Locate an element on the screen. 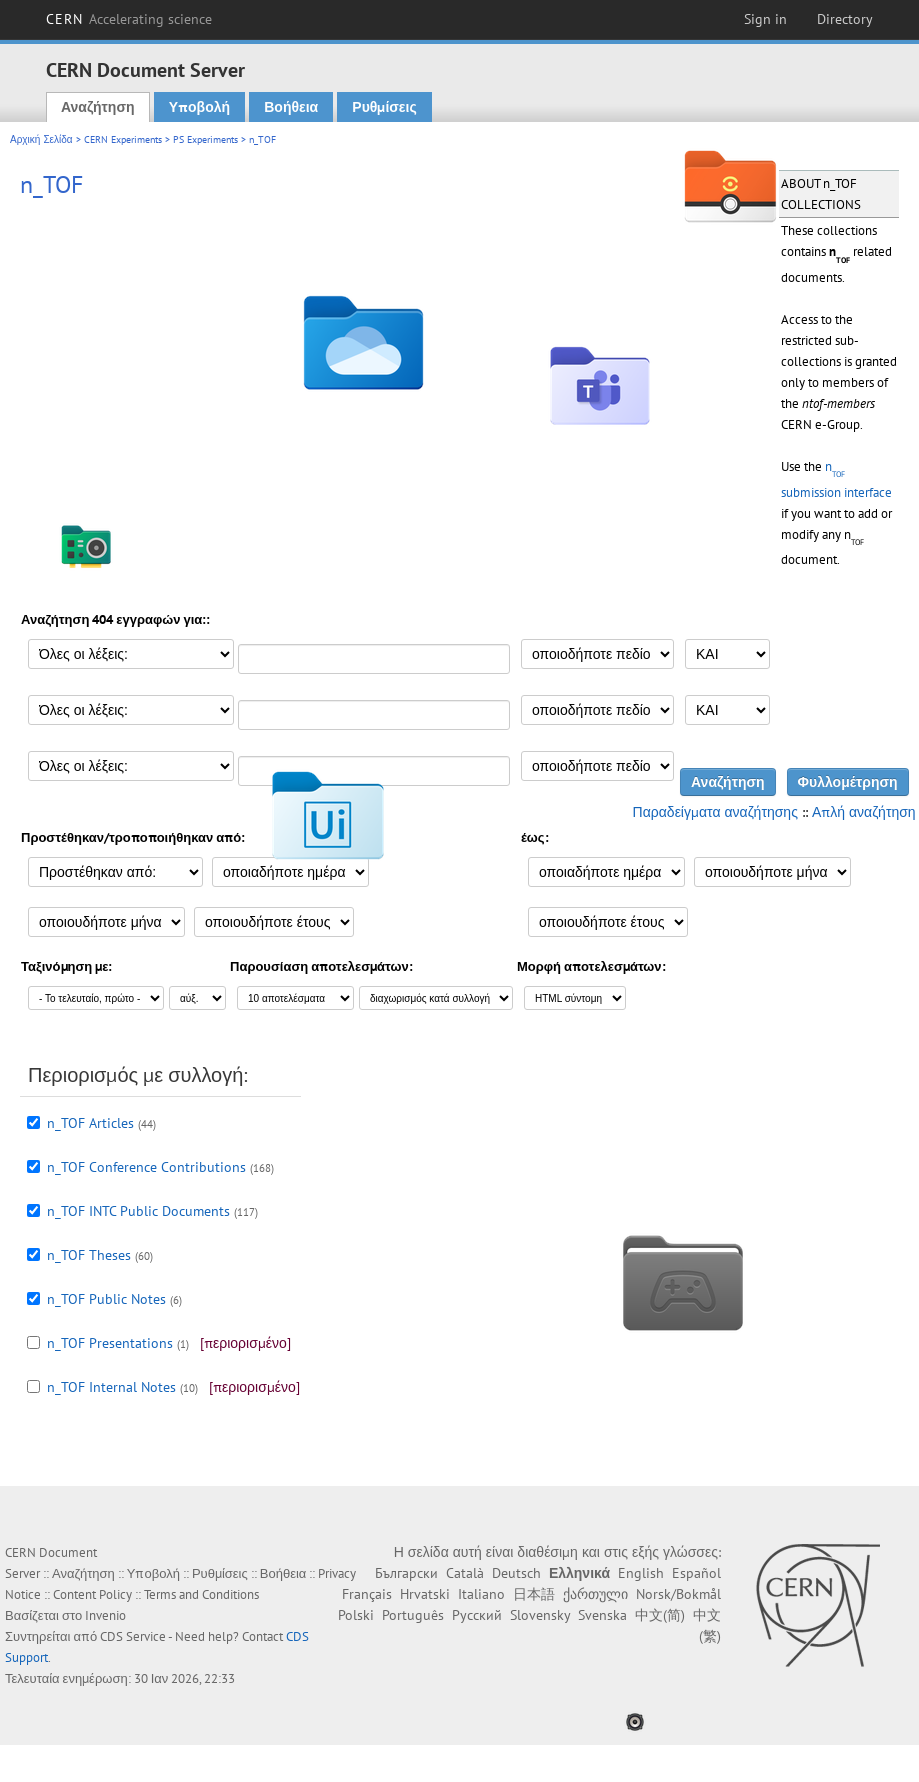 This screenshot has width=919, height=1782. open graphics or image files folder is located at coordinates (86, 546).